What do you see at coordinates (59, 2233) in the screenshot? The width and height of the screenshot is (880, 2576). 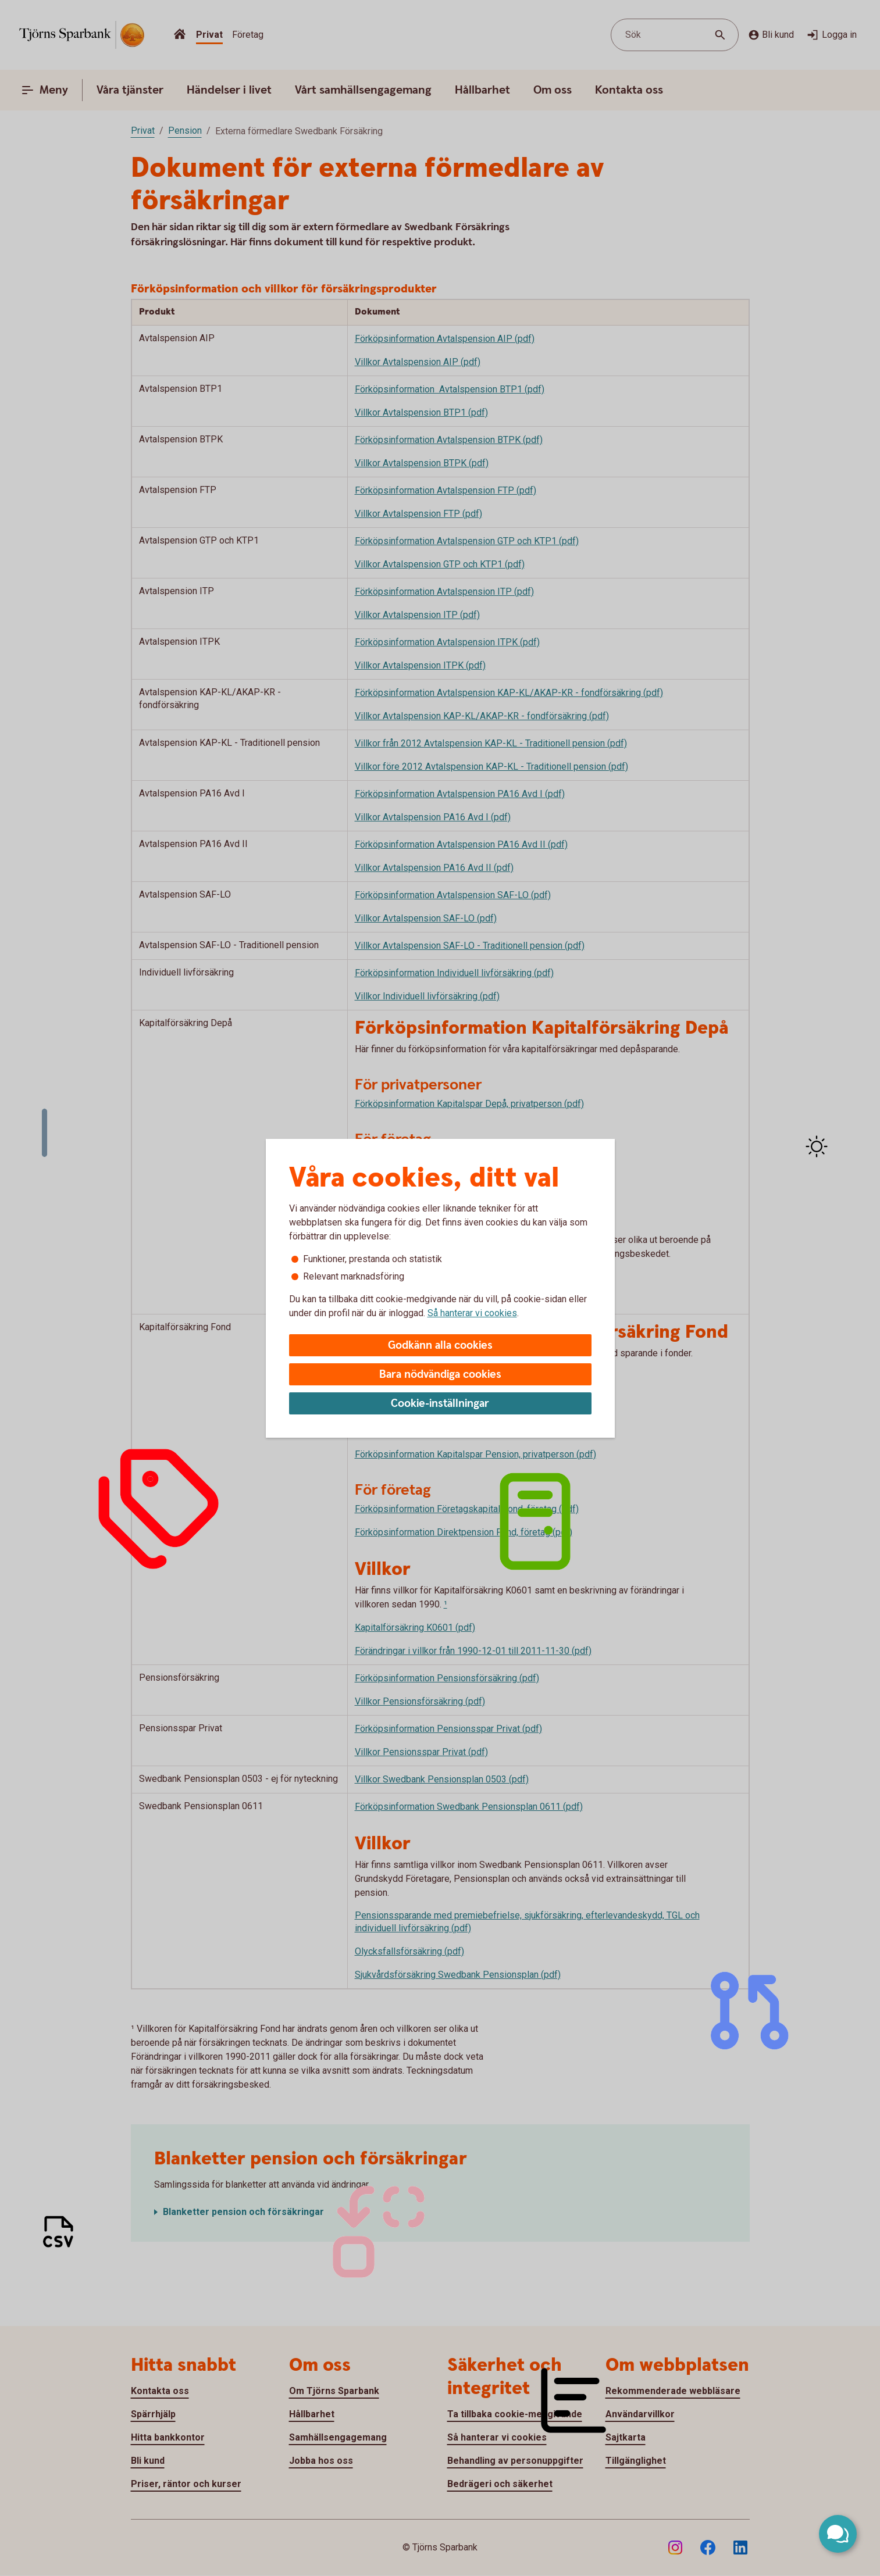 I see `download or export data as a CSV file` at bounding box center [59, 2233].